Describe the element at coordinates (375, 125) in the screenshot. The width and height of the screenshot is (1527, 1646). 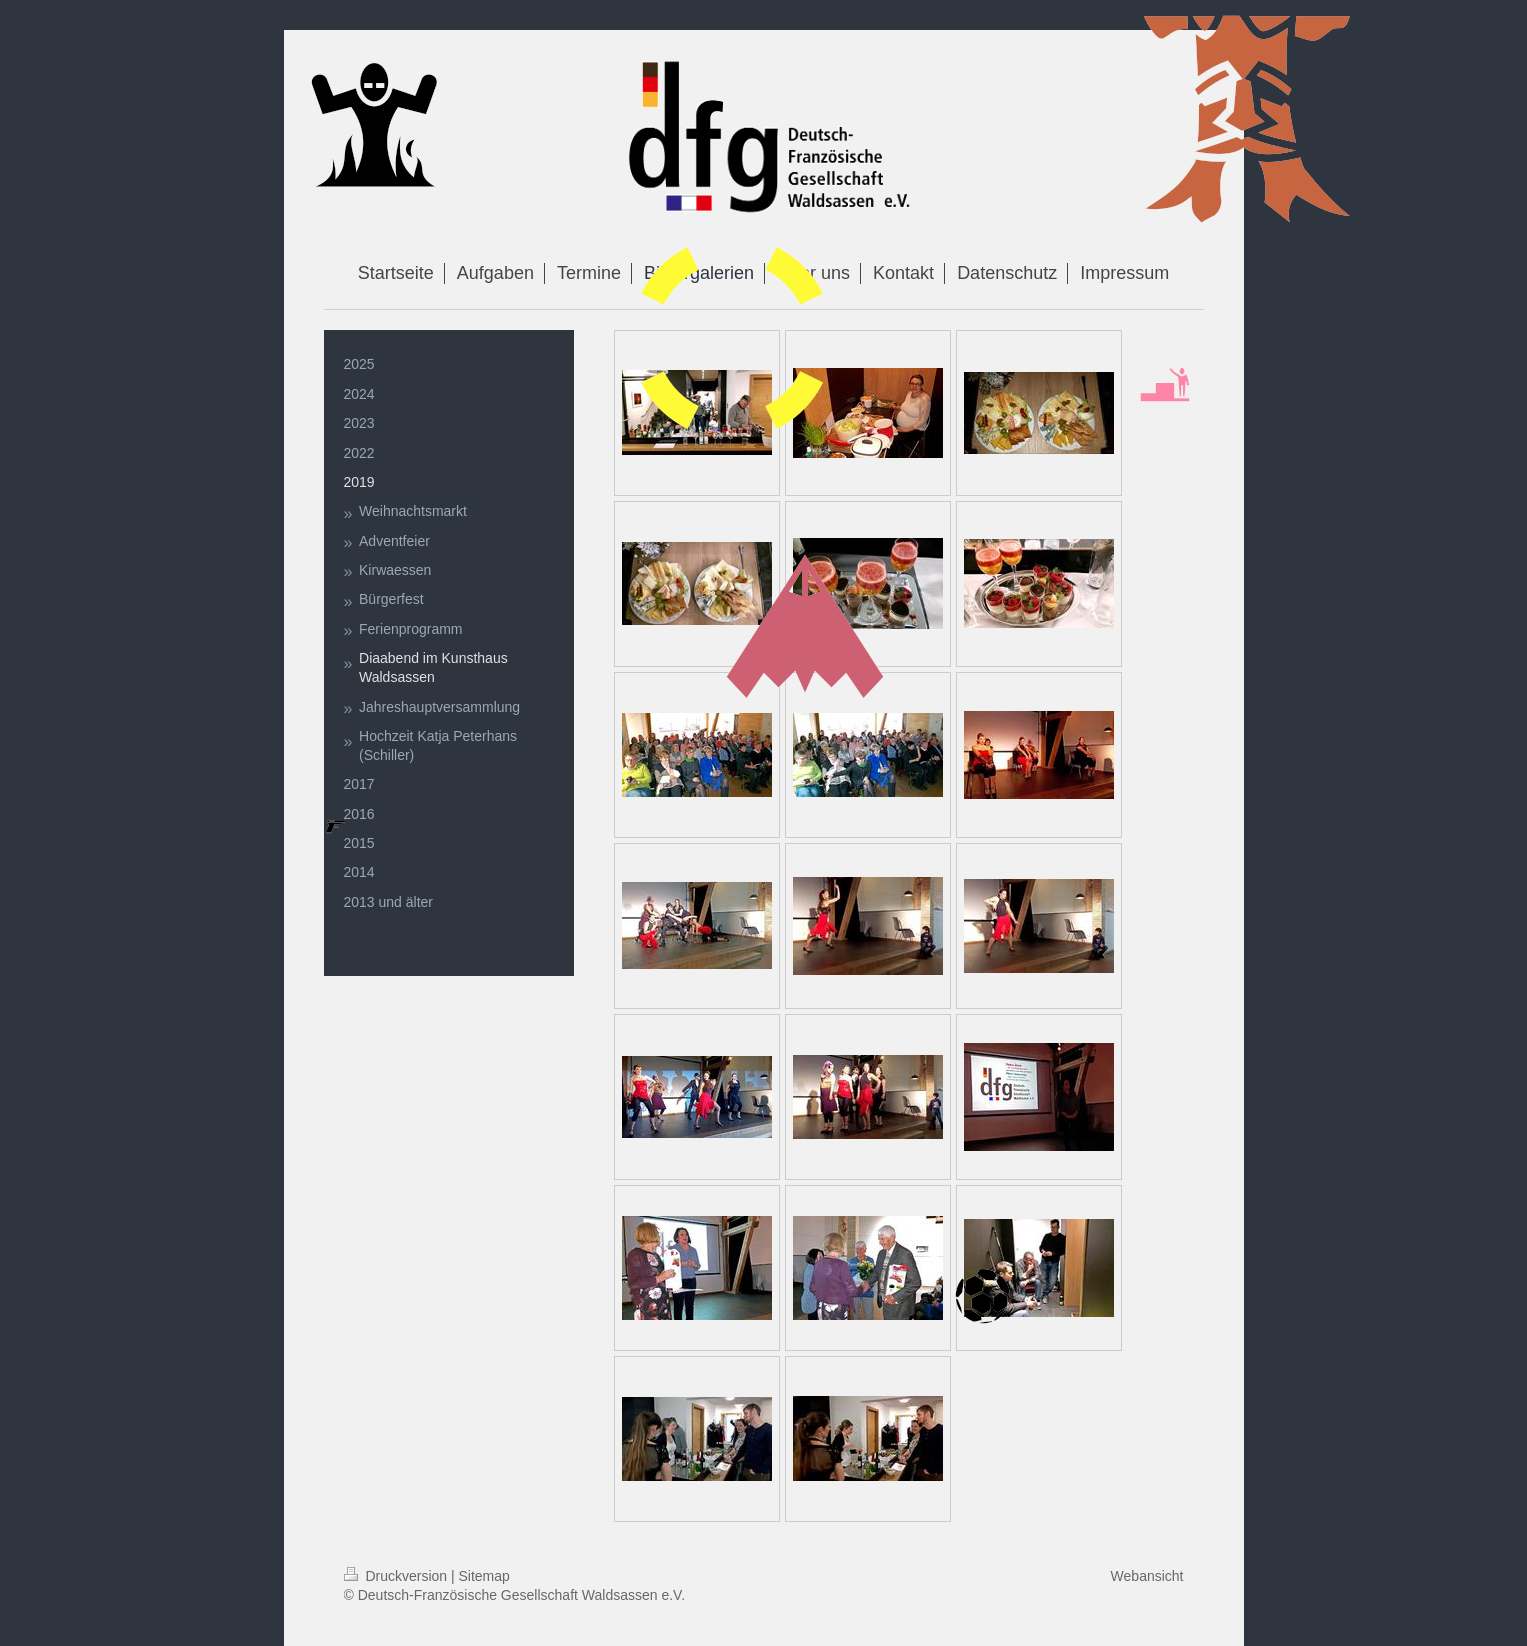
I see `summon or activate ifrit character` at that location.